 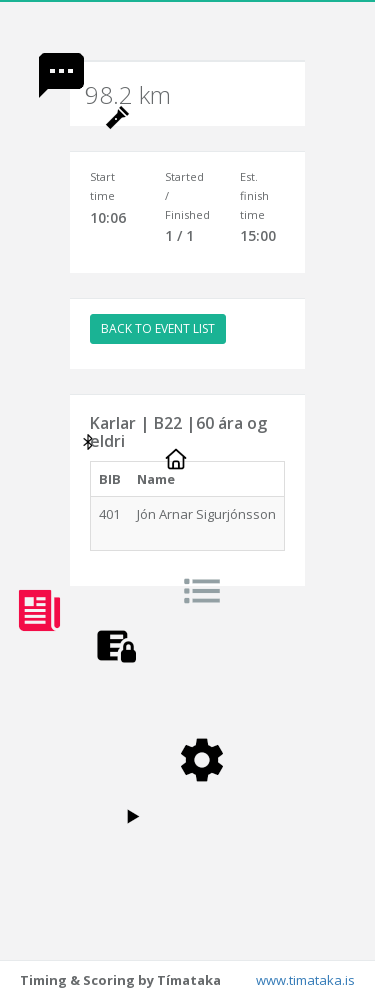 I want to click on lock a specific row in a spreadsheet or table, so click(x=114, y=645).